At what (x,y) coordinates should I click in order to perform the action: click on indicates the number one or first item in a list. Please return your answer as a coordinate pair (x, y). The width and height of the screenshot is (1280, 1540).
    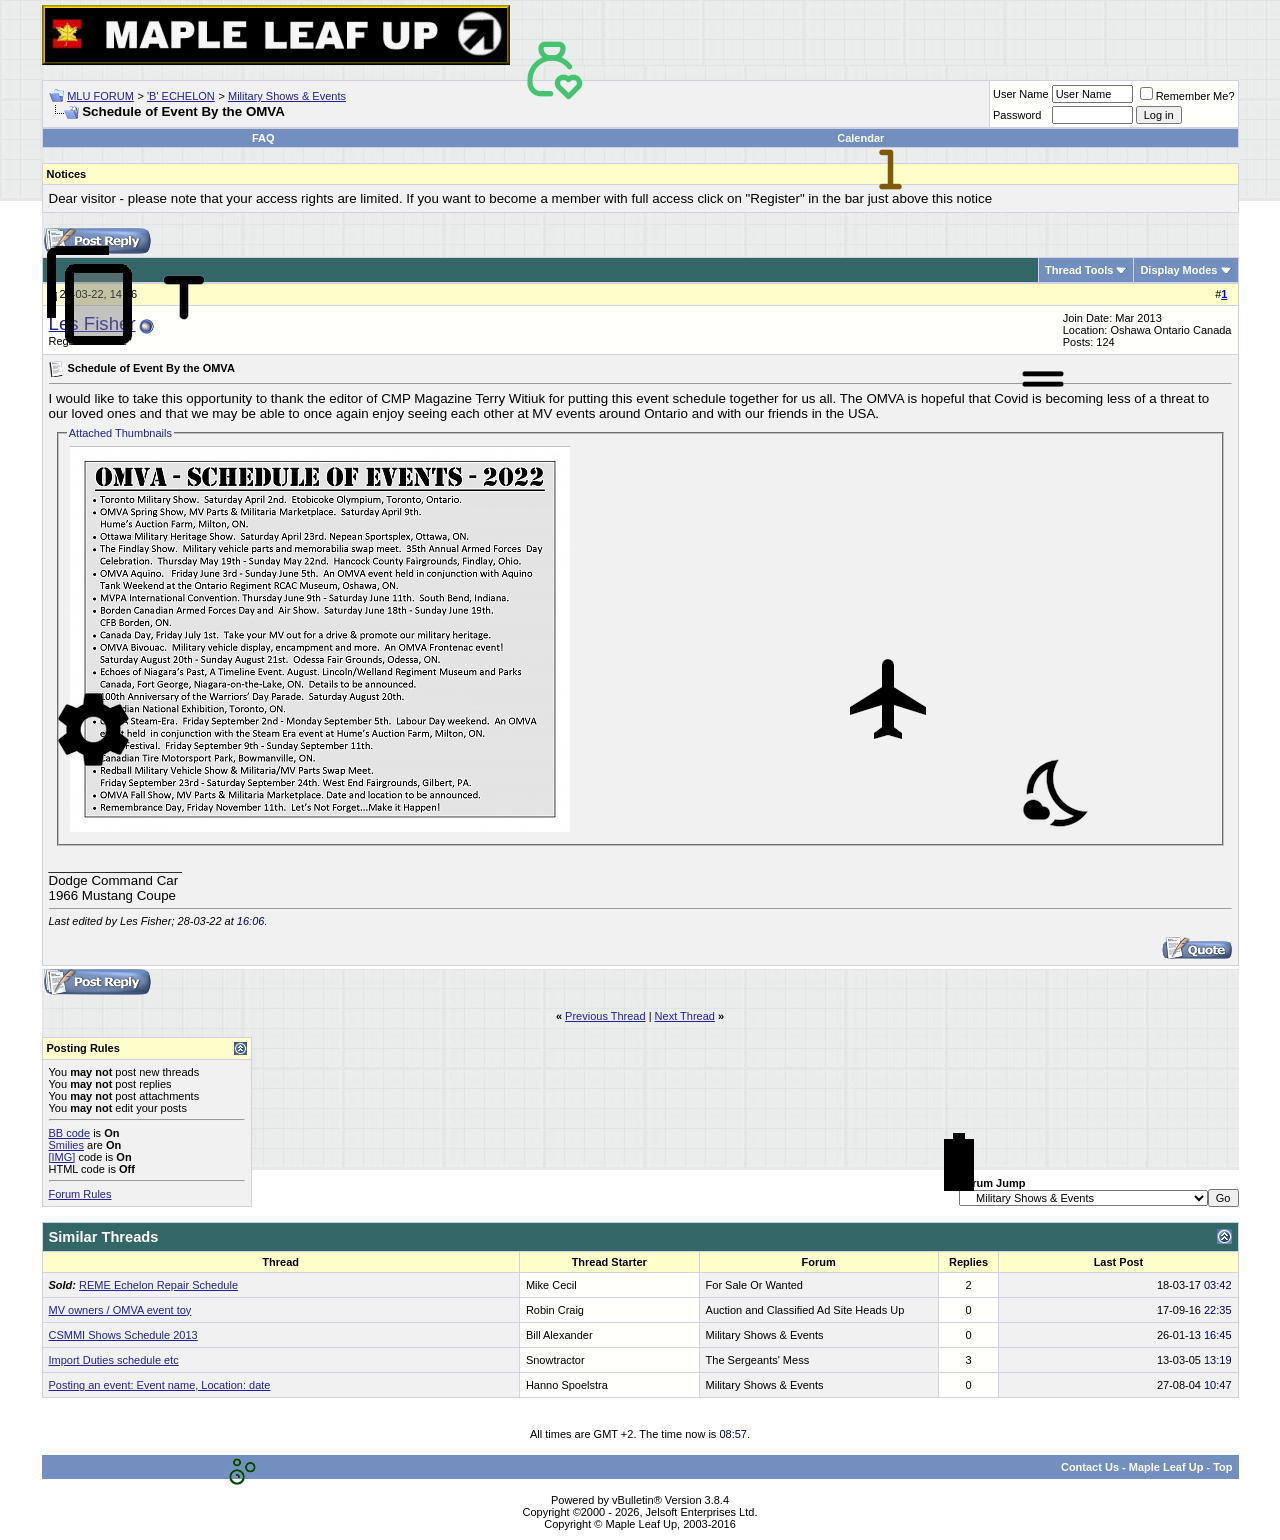
    Looking at the image, I should click on (890, 169).